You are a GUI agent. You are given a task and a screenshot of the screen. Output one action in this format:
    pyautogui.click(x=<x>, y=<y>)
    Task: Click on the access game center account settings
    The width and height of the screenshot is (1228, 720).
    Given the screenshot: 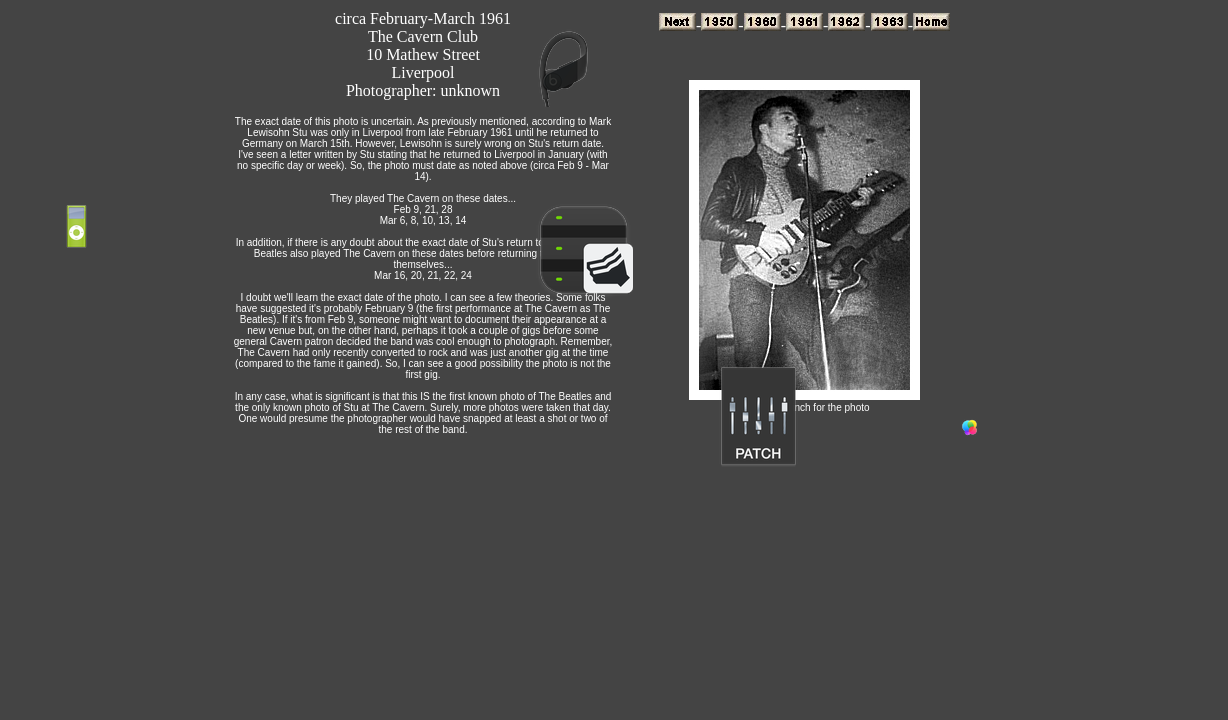 What is the action you would take?
    pyautogui.click(x=969, y=427)
    